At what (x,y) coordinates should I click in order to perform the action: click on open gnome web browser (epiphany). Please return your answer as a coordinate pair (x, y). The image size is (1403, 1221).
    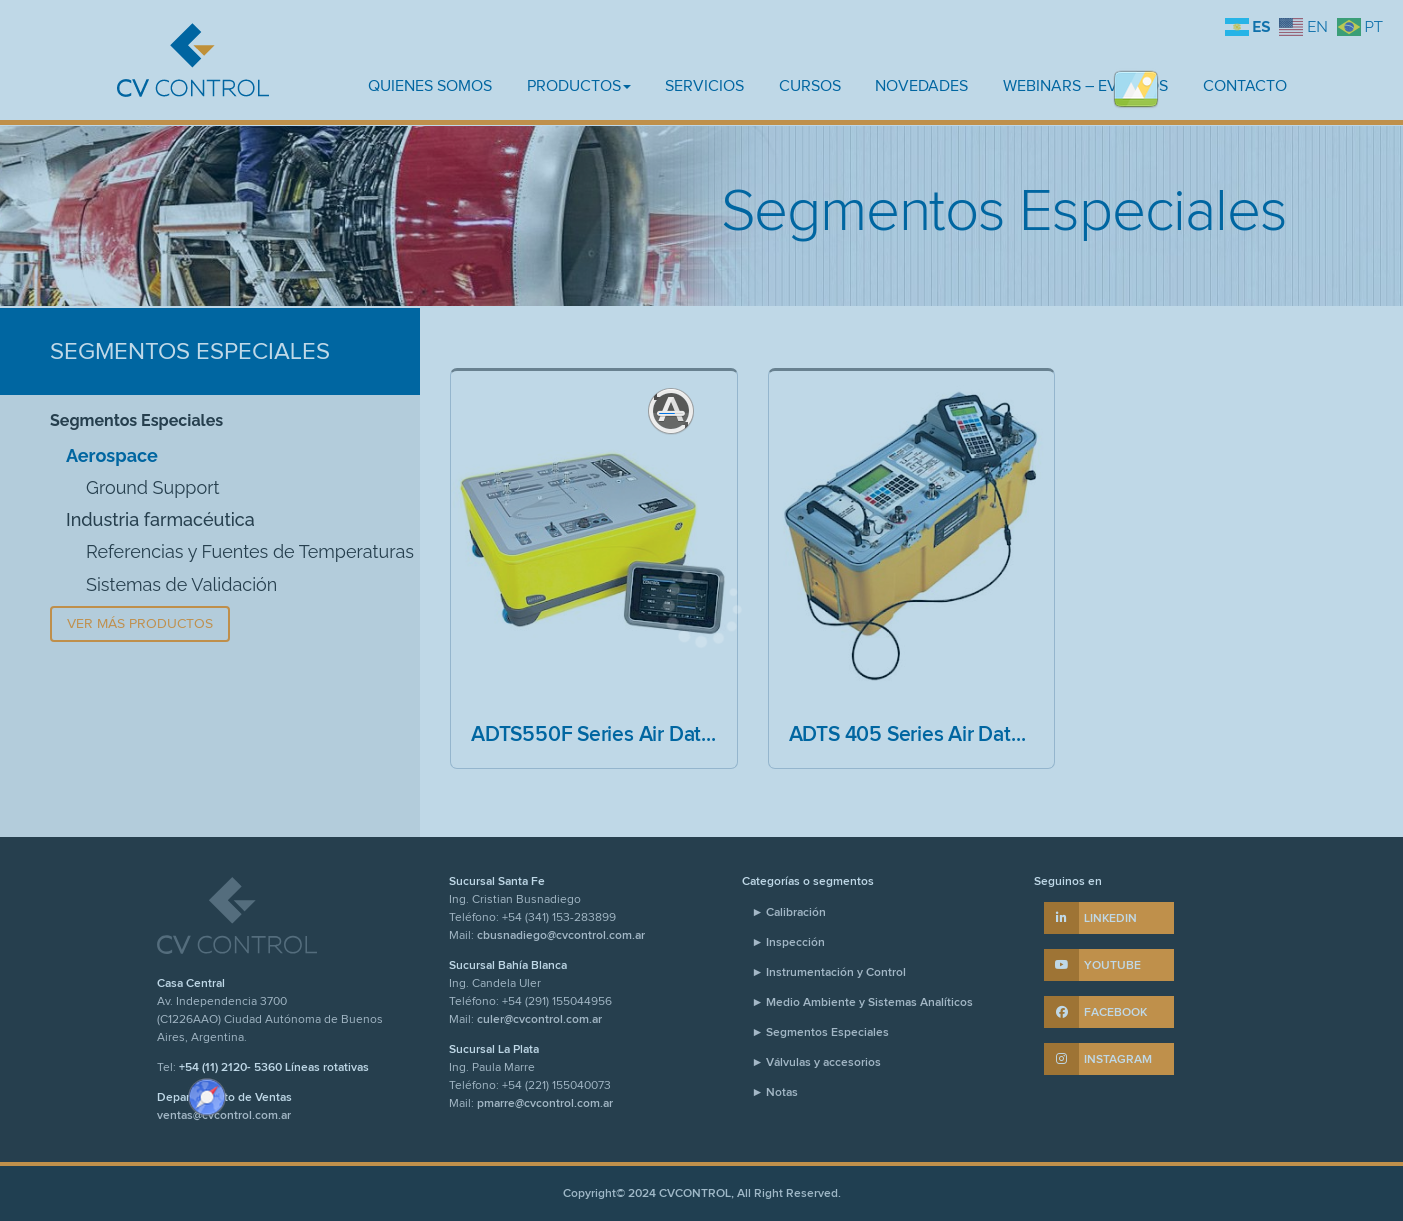
    Looking at the image, I should click on (207, 1097).